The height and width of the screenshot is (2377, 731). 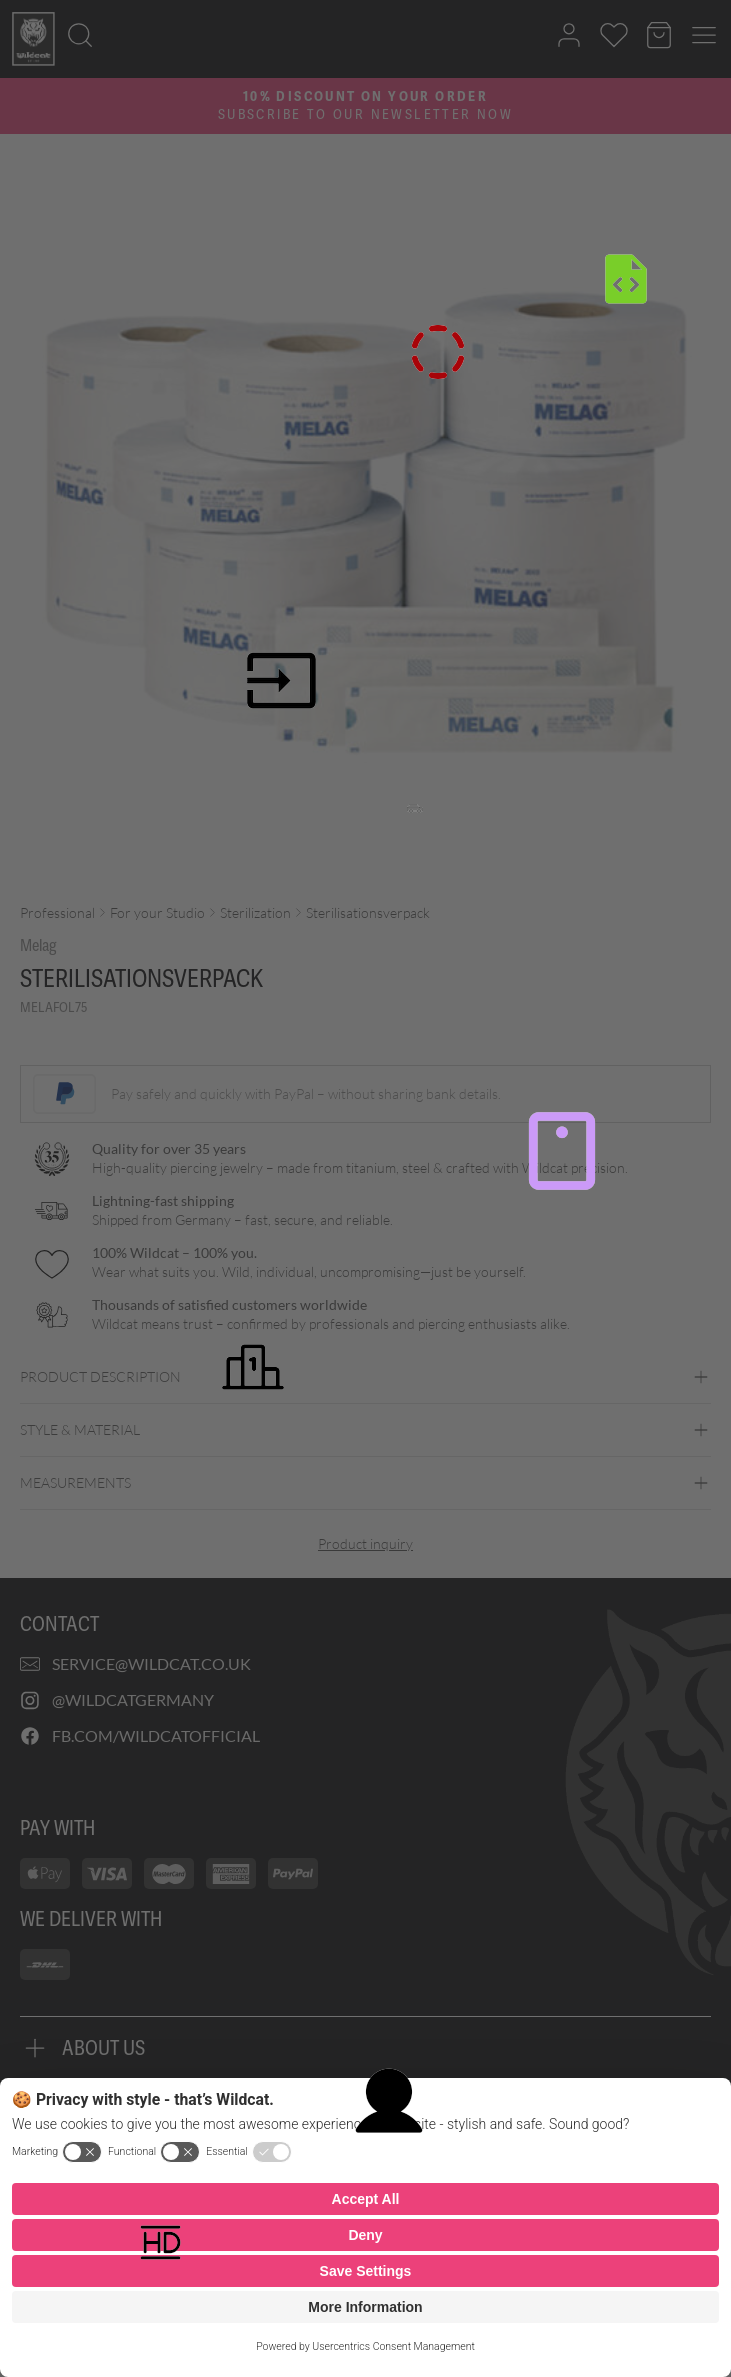 What do you see at coordinates (160, 2242) in the screenshot?
I see `indicates high-definition video quality` at bounding box center [160, 2242].